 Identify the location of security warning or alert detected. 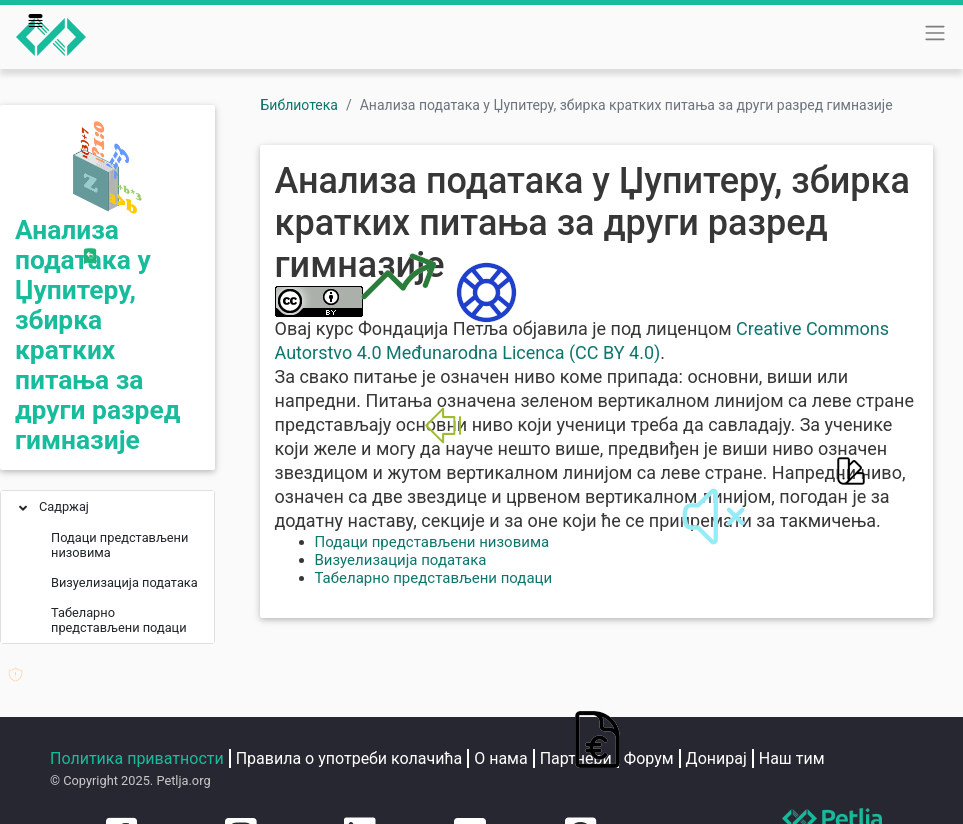
(15, 674).